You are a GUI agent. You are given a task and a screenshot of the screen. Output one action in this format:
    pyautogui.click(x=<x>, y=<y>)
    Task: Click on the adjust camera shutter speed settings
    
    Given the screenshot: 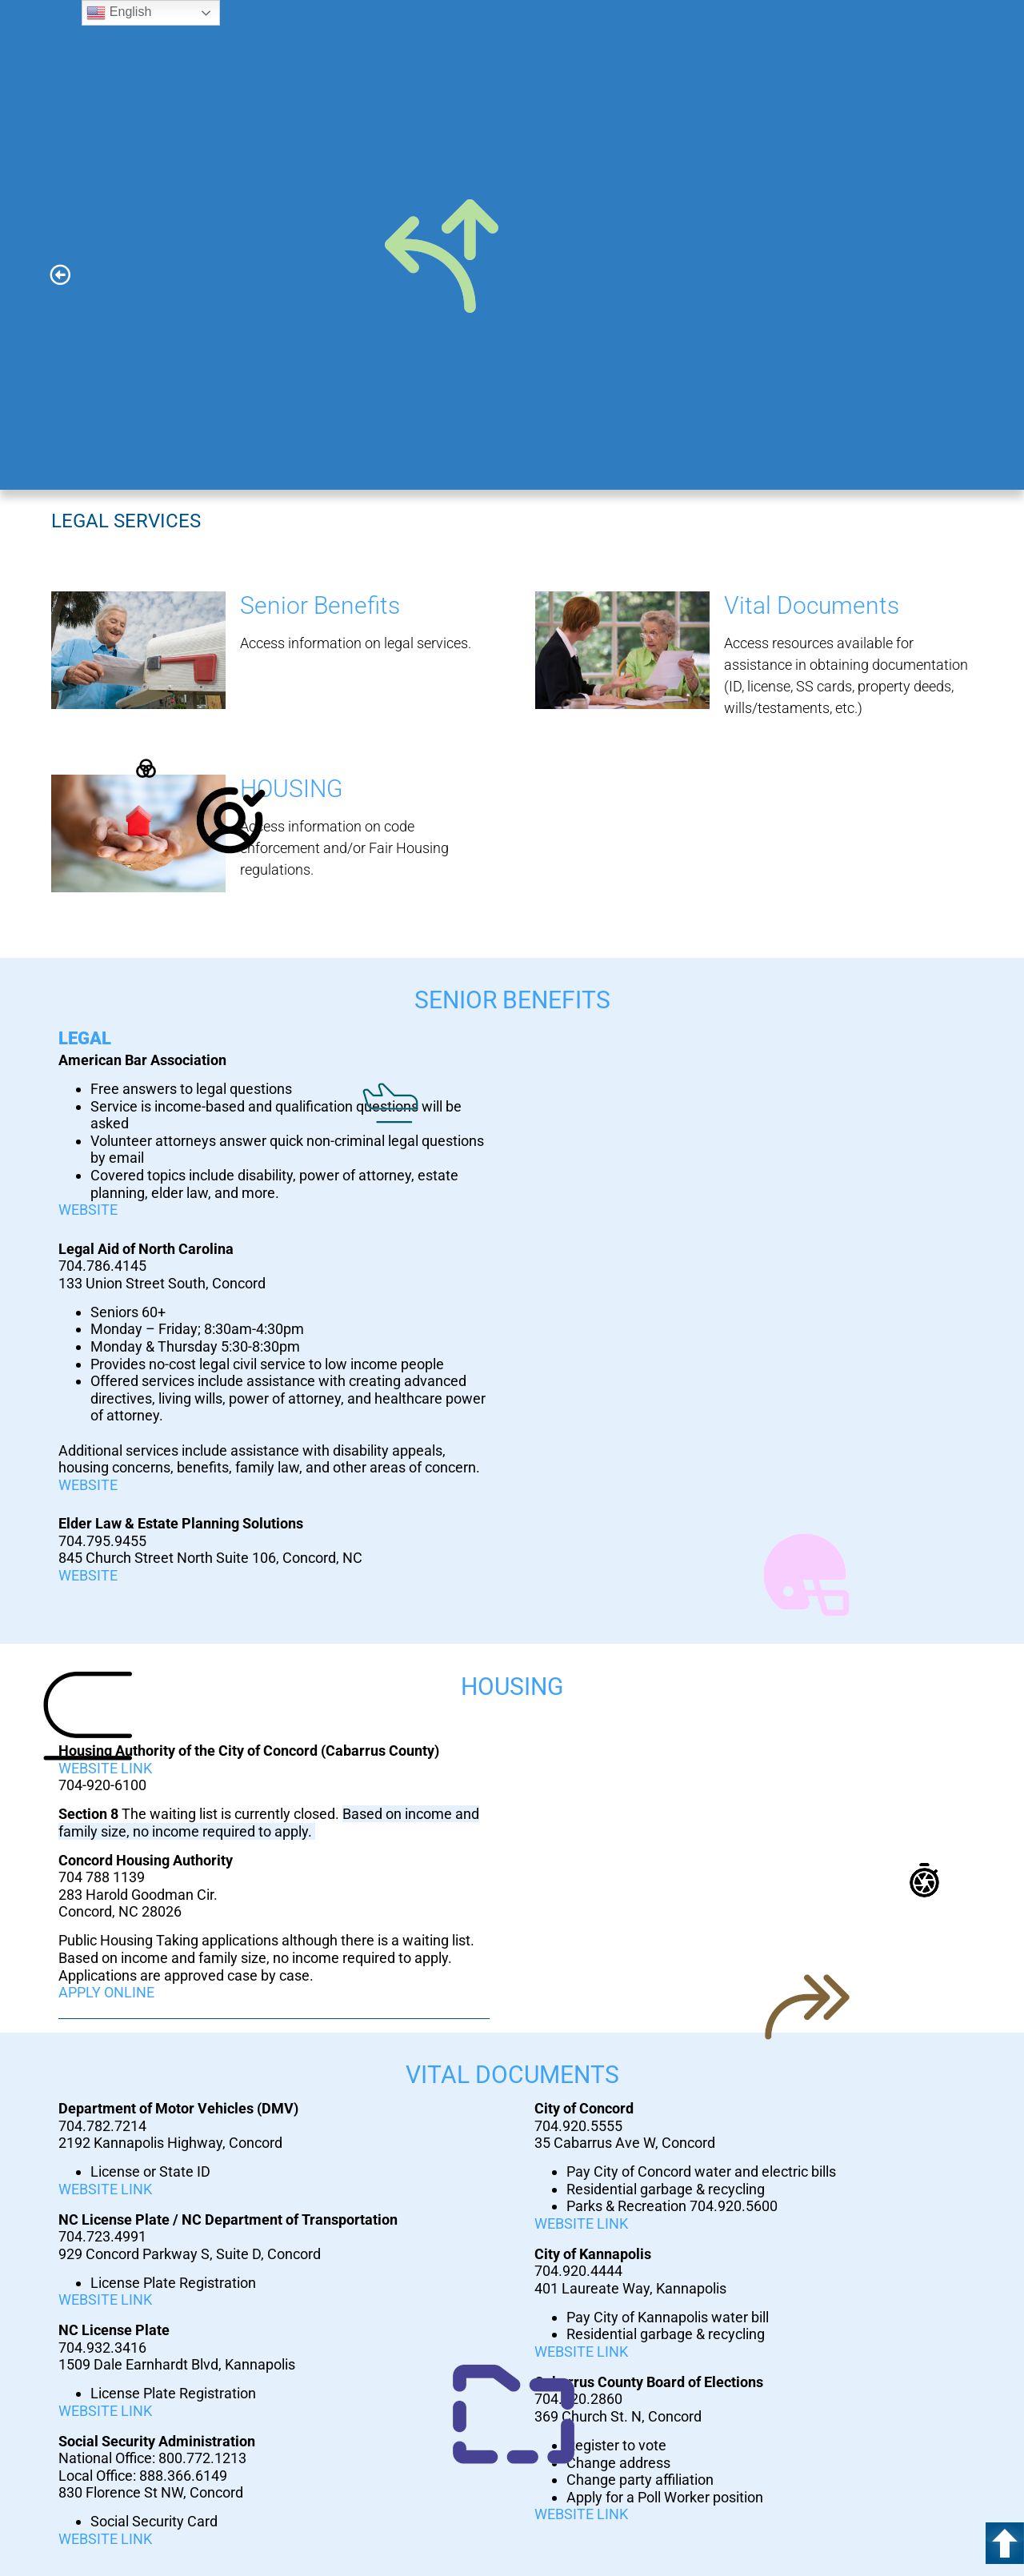 What is the action you would take?
    pyautogui.click(x=924, y=1881)
    